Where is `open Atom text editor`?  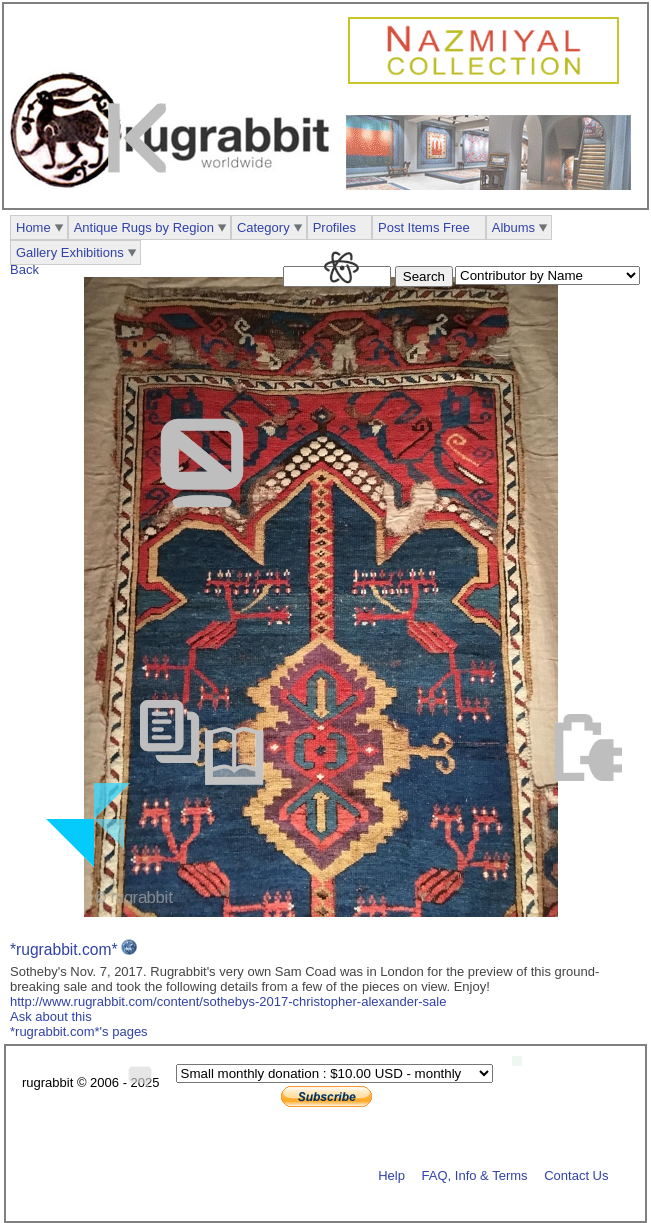
open Atom text editor is located at coordinates (341, 267).